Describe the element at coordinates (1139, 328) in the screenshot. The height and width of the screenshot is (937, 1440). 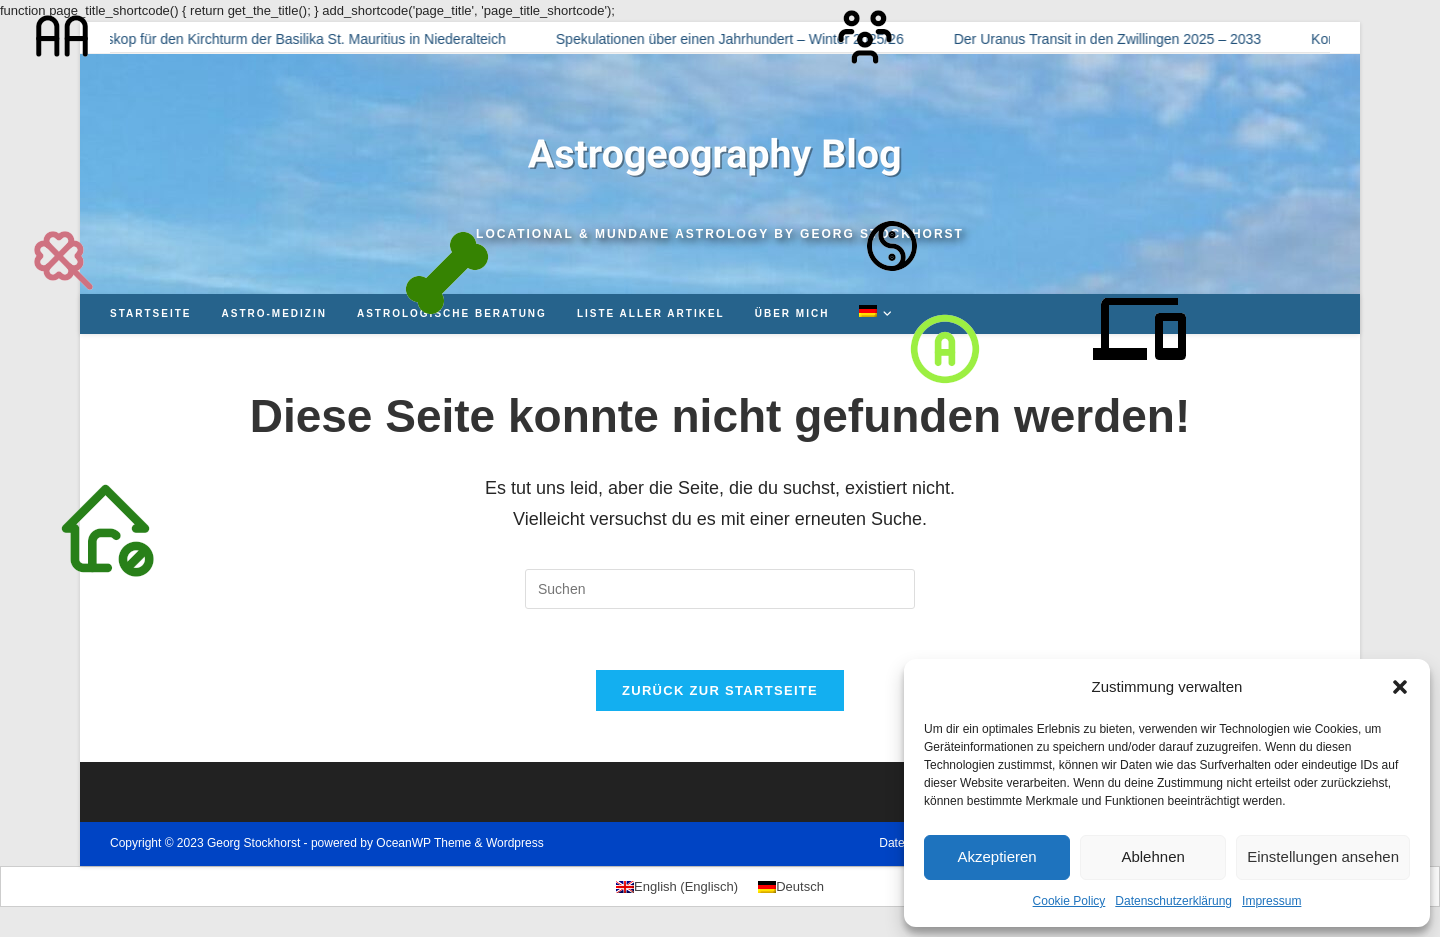
I see `link or sync devices together` at that location.